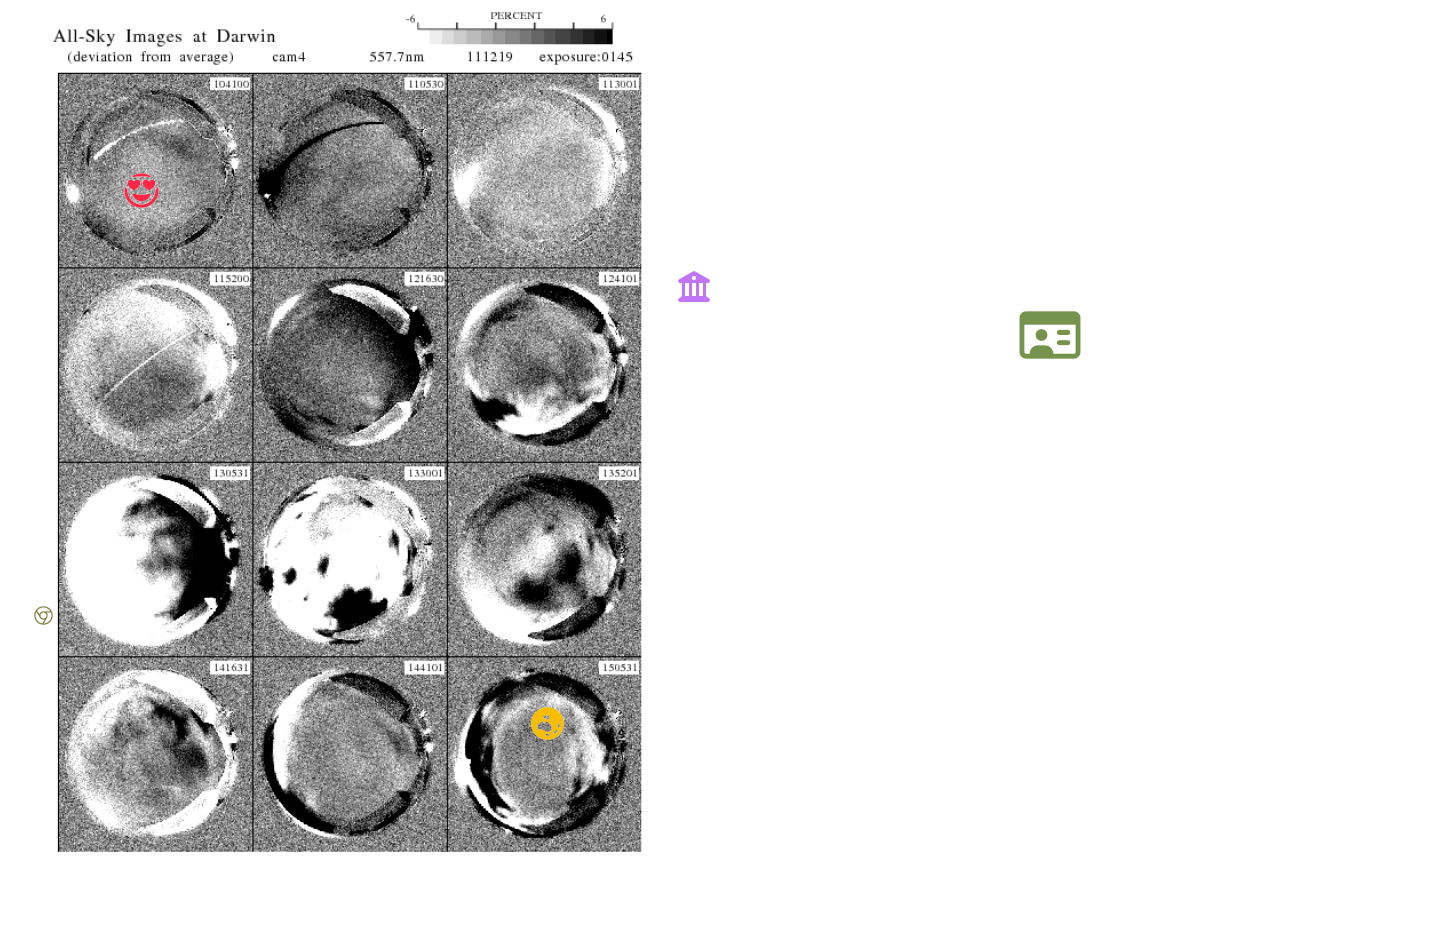 This screenshot has height=928, width=1440. What do you see at coordinates (141, 190) in the screenshot?
I see `react with love or adoration` at bounding box center [141, 190].